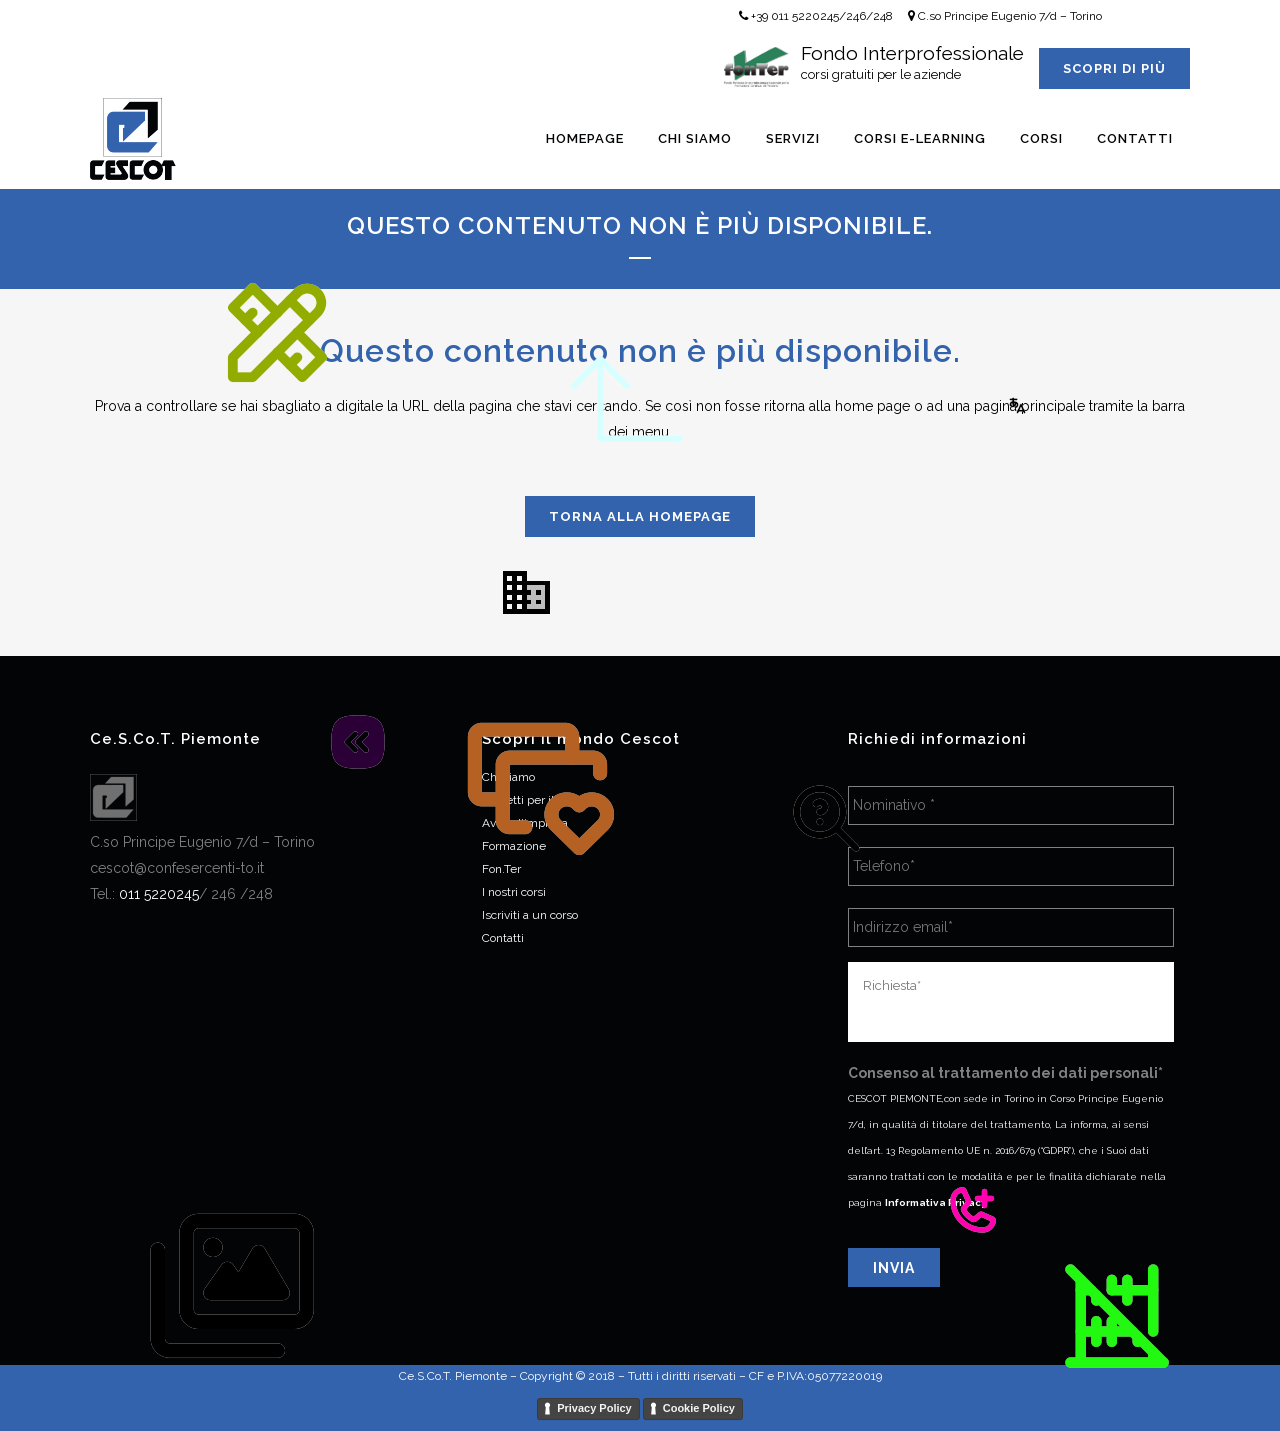  What do you see at coordinates (826, 818) in the screenshot?
I see `search help or FAQ` at bounding box center [826, 818].